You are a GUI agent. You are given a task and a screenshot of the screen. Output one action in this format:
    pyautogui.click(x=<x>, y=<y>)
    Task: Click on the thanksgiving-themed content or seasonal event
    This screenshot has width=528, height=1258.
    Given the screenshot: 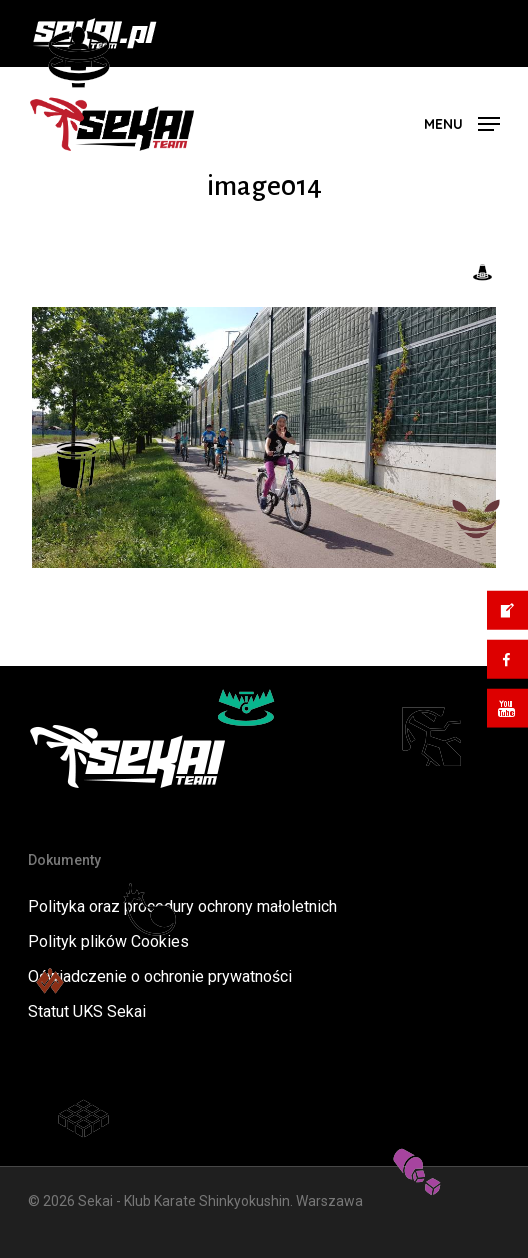 What is the action you would take?
    pyautogui.click(x=482, y=272)
    